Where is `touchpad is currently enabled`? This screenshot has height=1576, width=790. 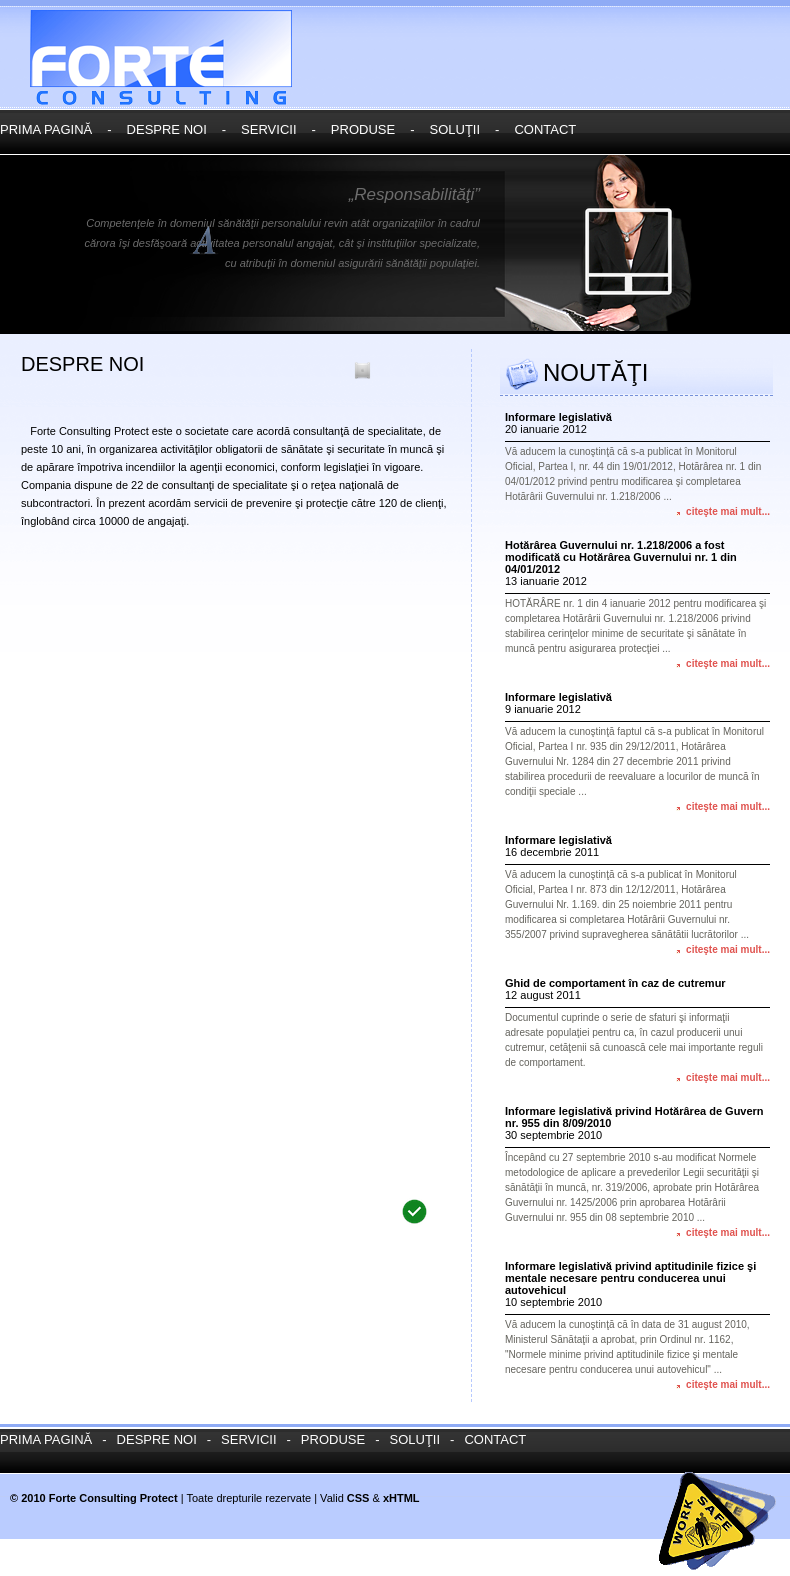 touchpad is currently enabled is located at coordinates (628, 251).